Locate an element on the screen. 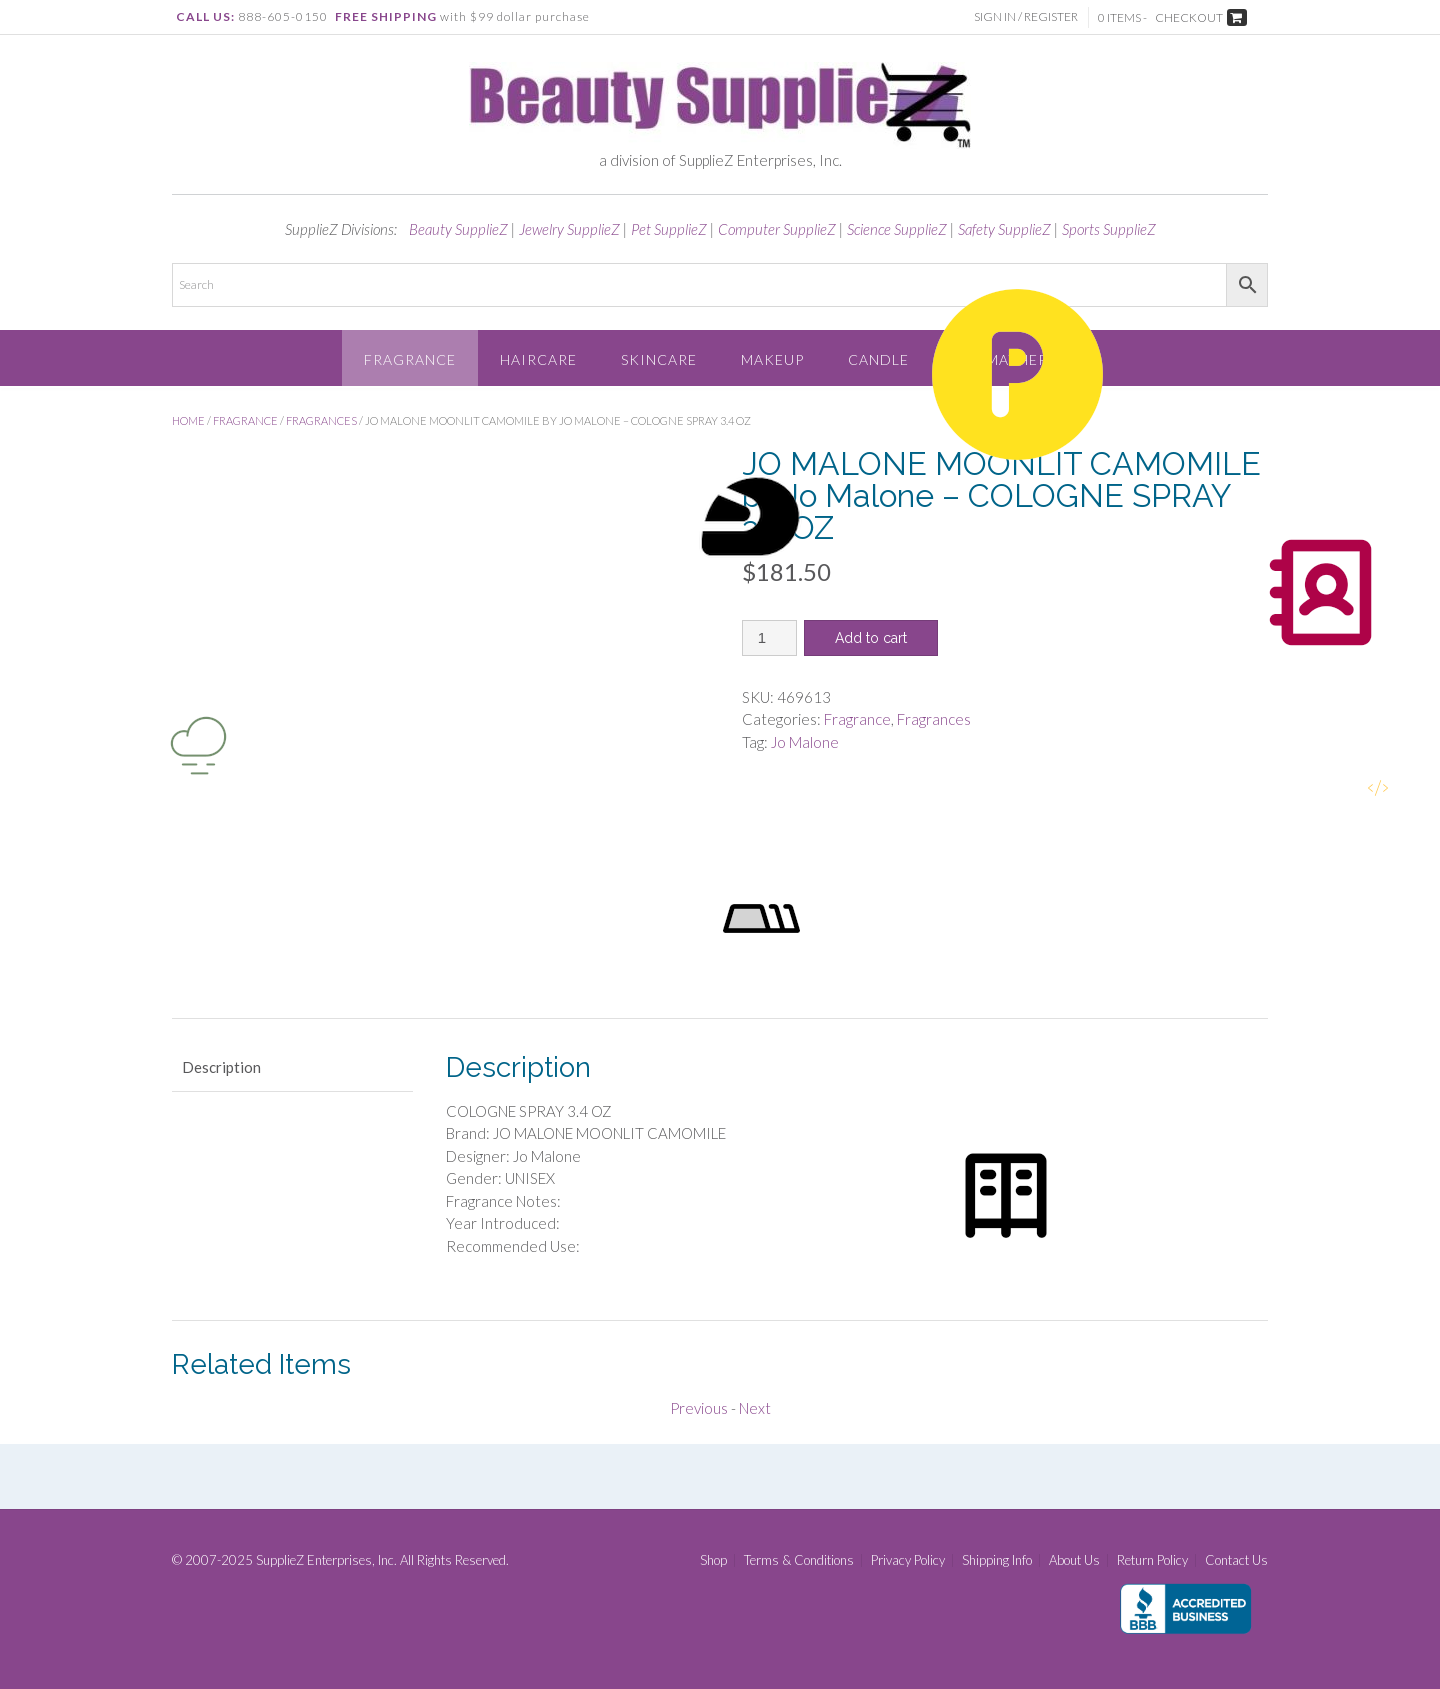 The width and height of the screenshot is (1440, 1689). indicates foggy weather conditions is located at coordinates (198, 744).